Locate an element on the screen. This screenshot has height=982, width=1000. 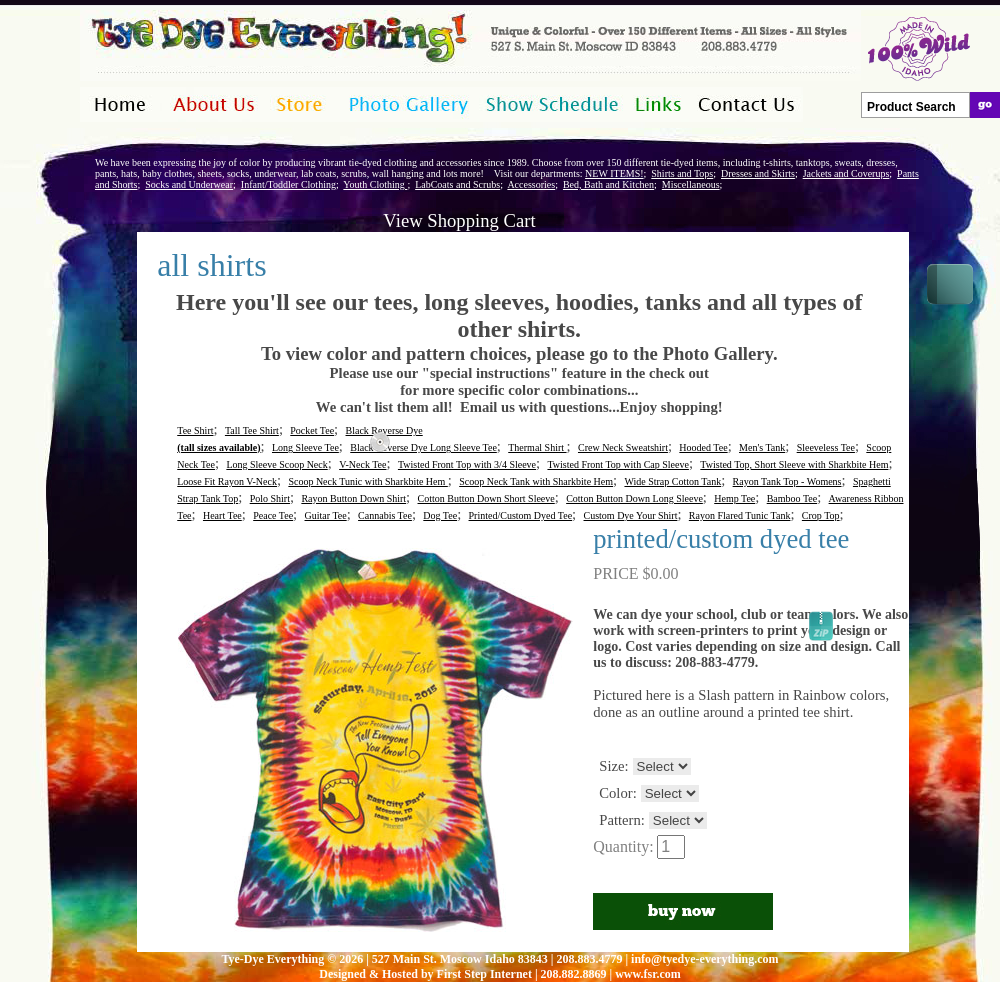
indicates a DVD+R disc device is located at coordinates (380, 442).